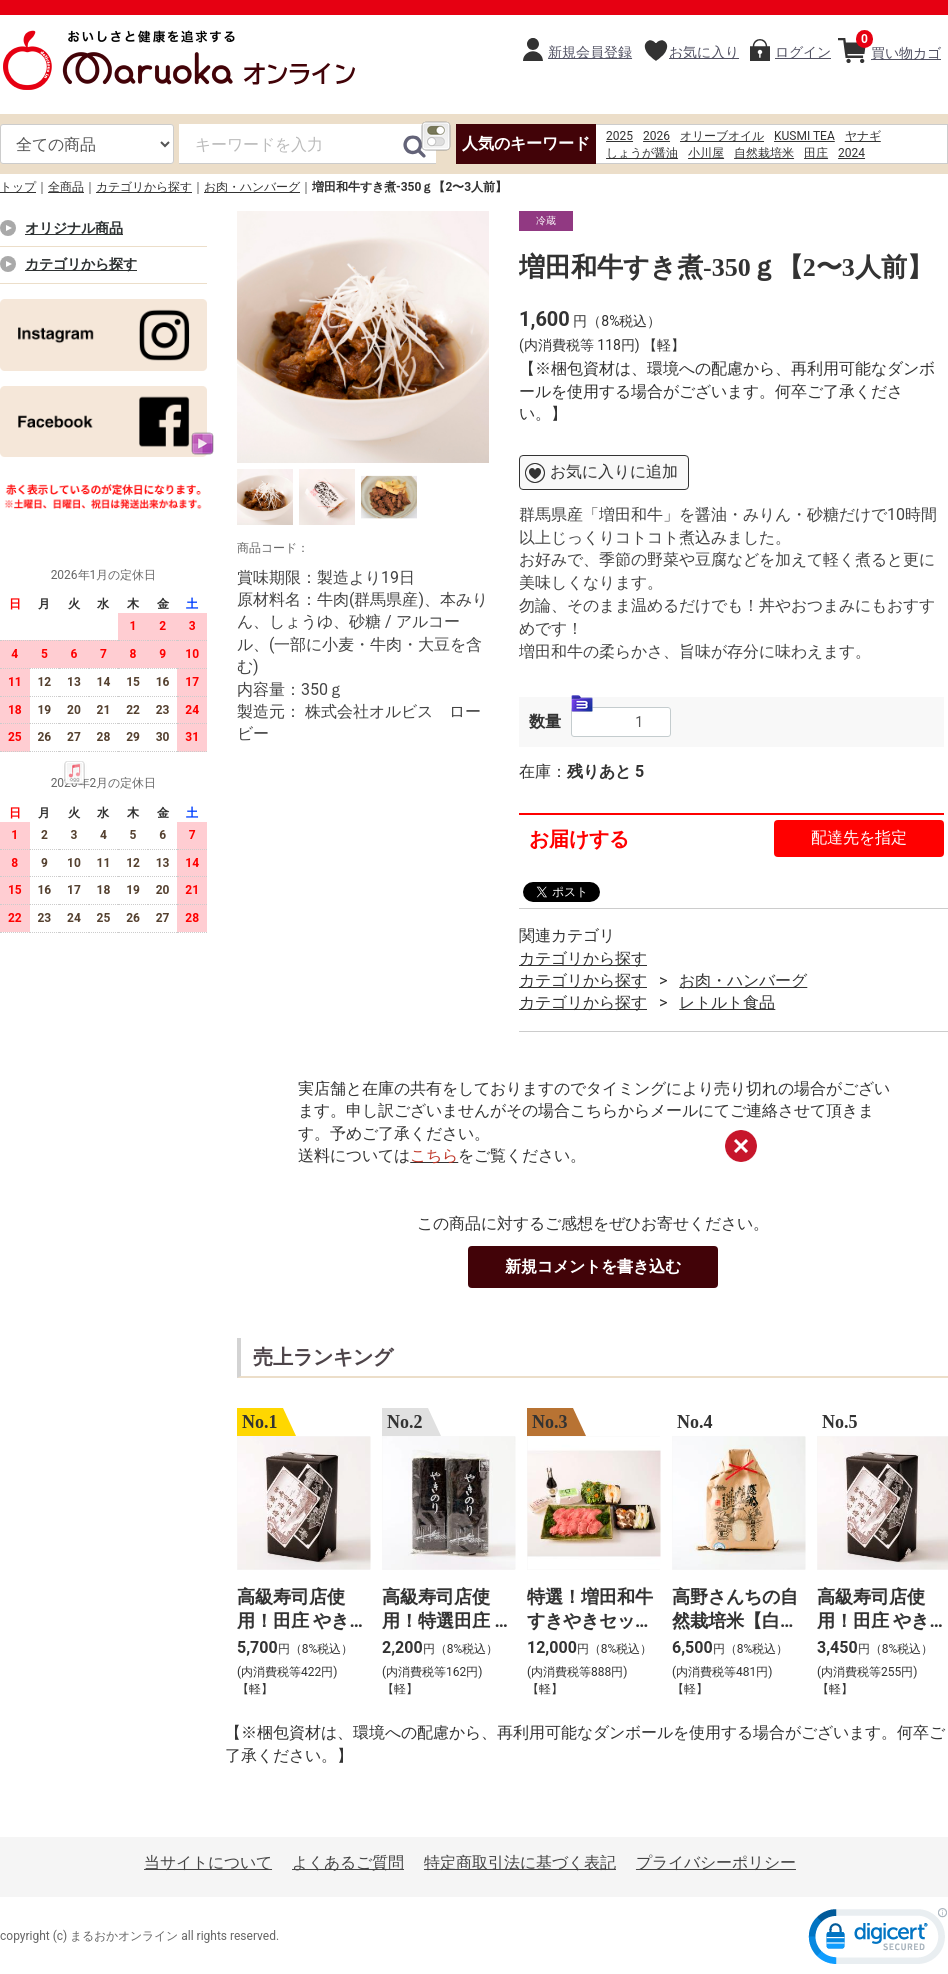 This screenshot has width=948, height=1974. What do you see at coordinates (582, 704) in the screenshot?
I see `rpcs3 emulator folder` at bounding box center [582, 704].